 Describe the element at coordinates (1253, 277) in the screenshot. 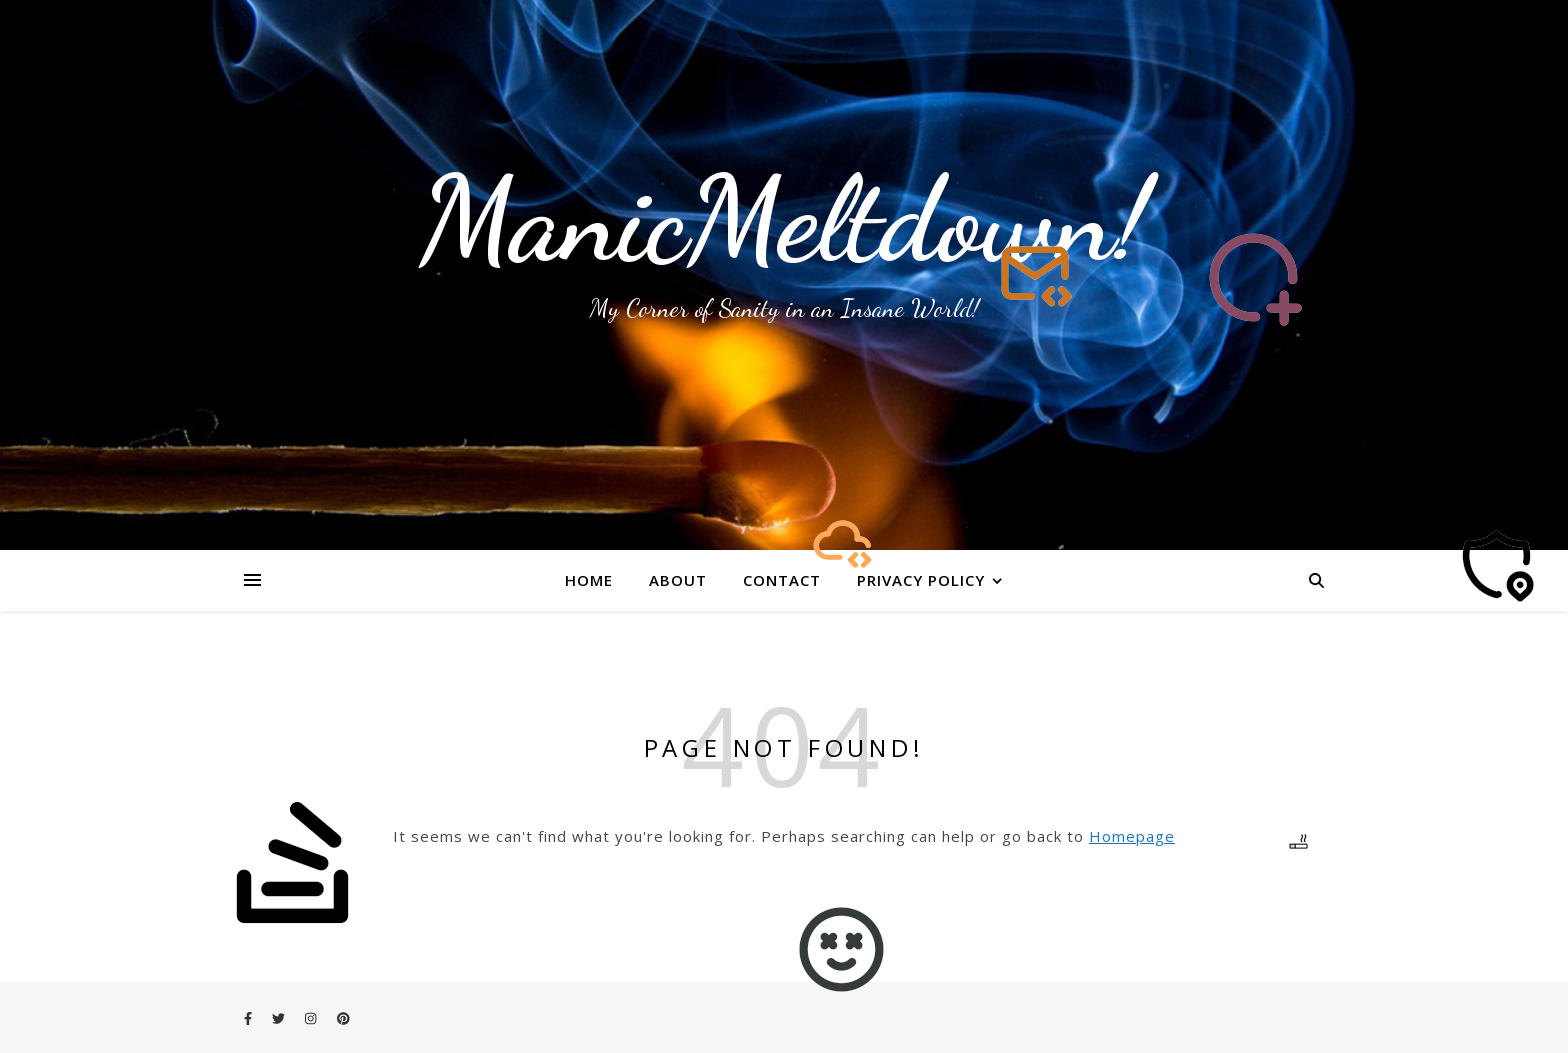

I see `add a new item or entry` at that location.